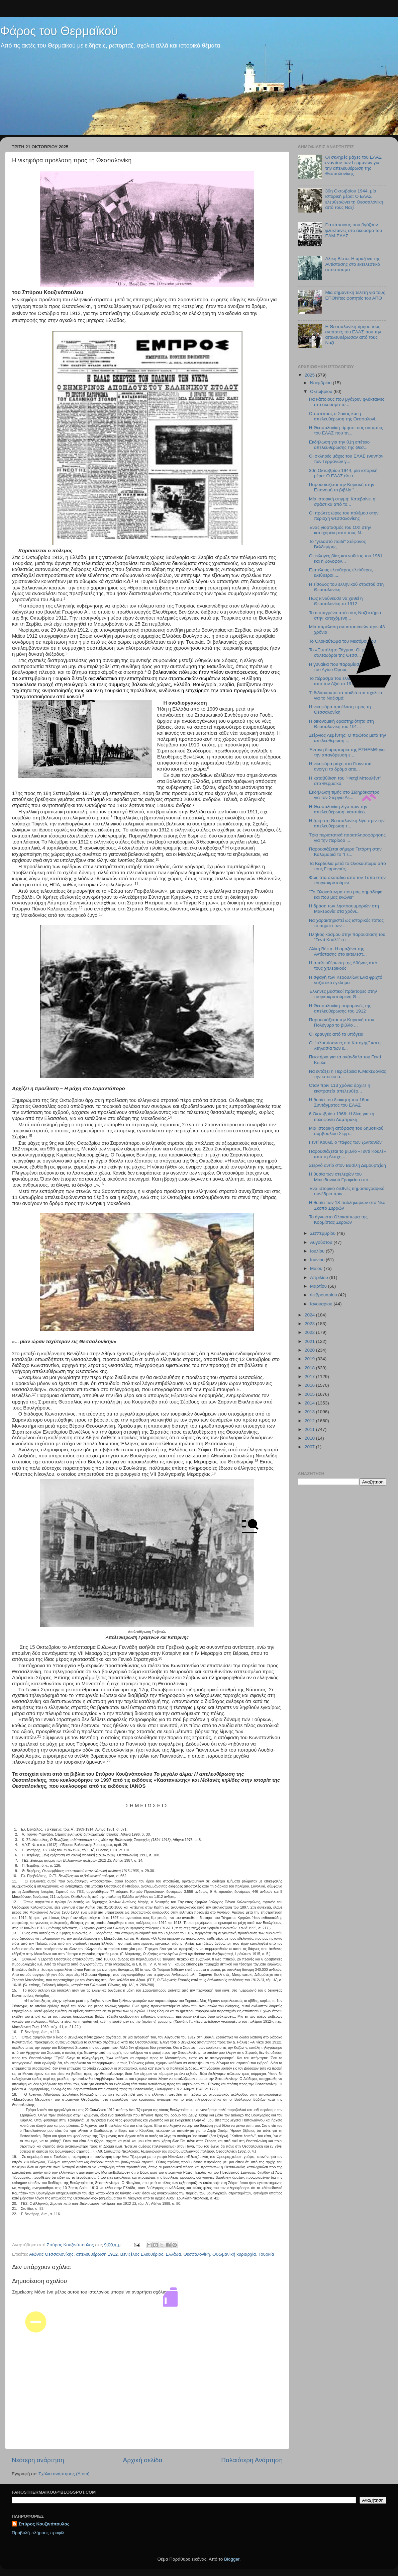 The width and height of the screenshot is (398, 2576). Describe the element at coordinates (370, 662) in the screenshot. I see `boat brand logo` at that location.